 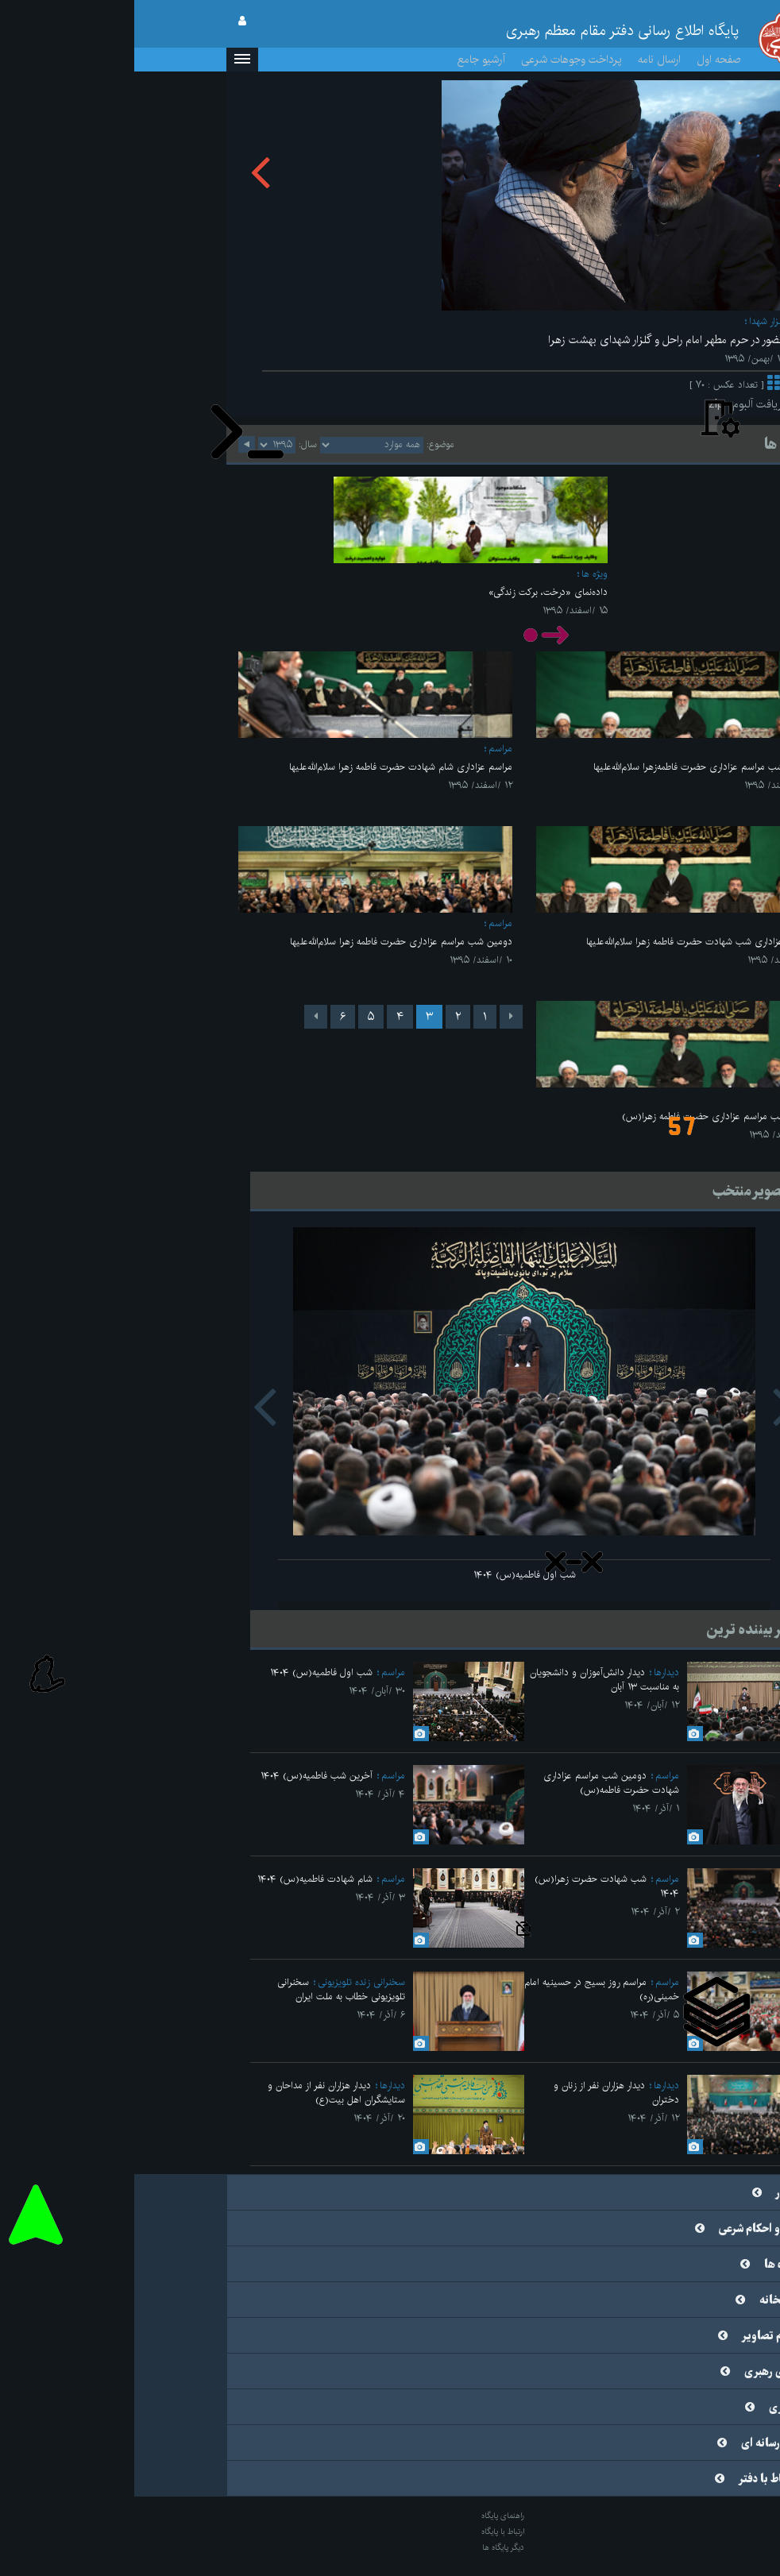 What do you see at coordinates (523, 1929) in the screenshot?
I see `first aid or medical services unavailable` at bounding box center [523, 1929].